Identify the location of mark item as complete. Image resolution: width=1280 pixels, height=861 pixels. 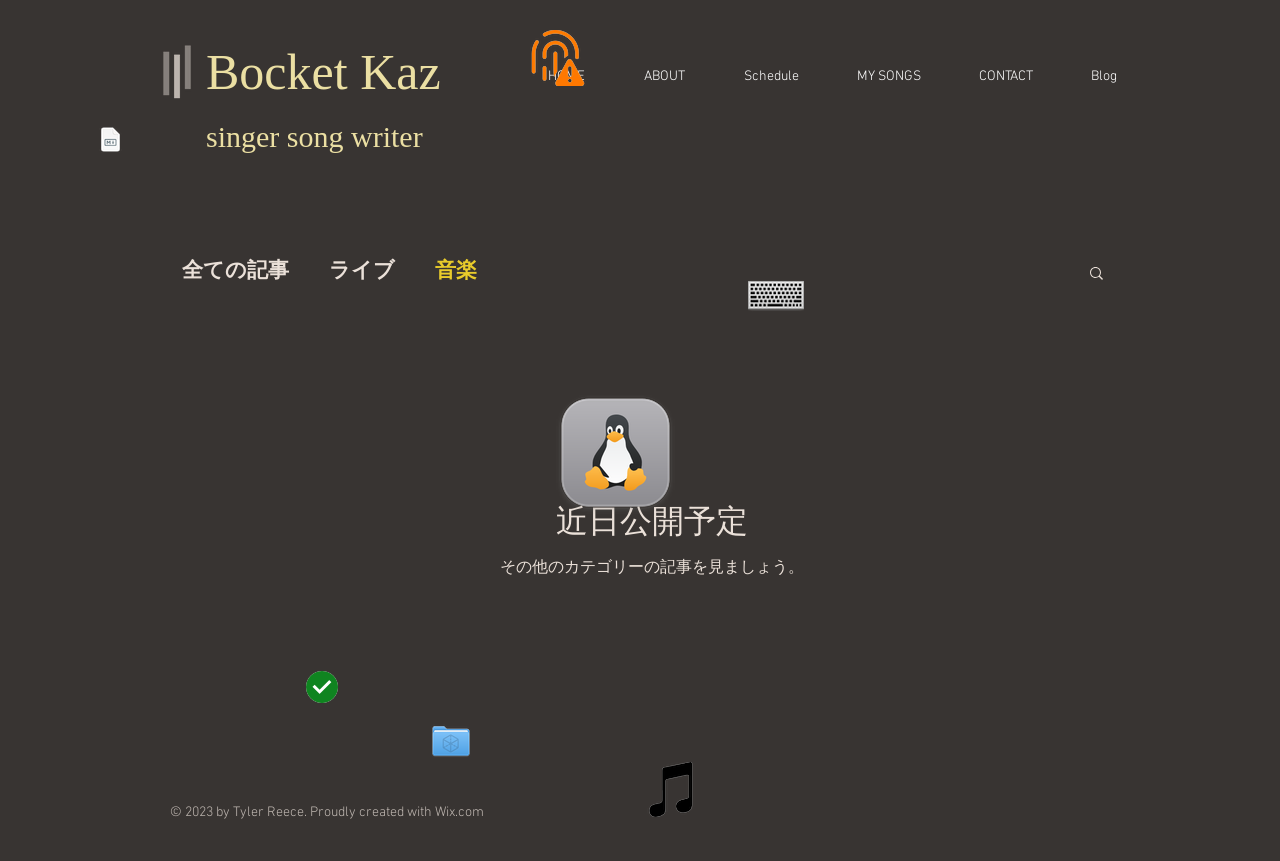
(322, 687).